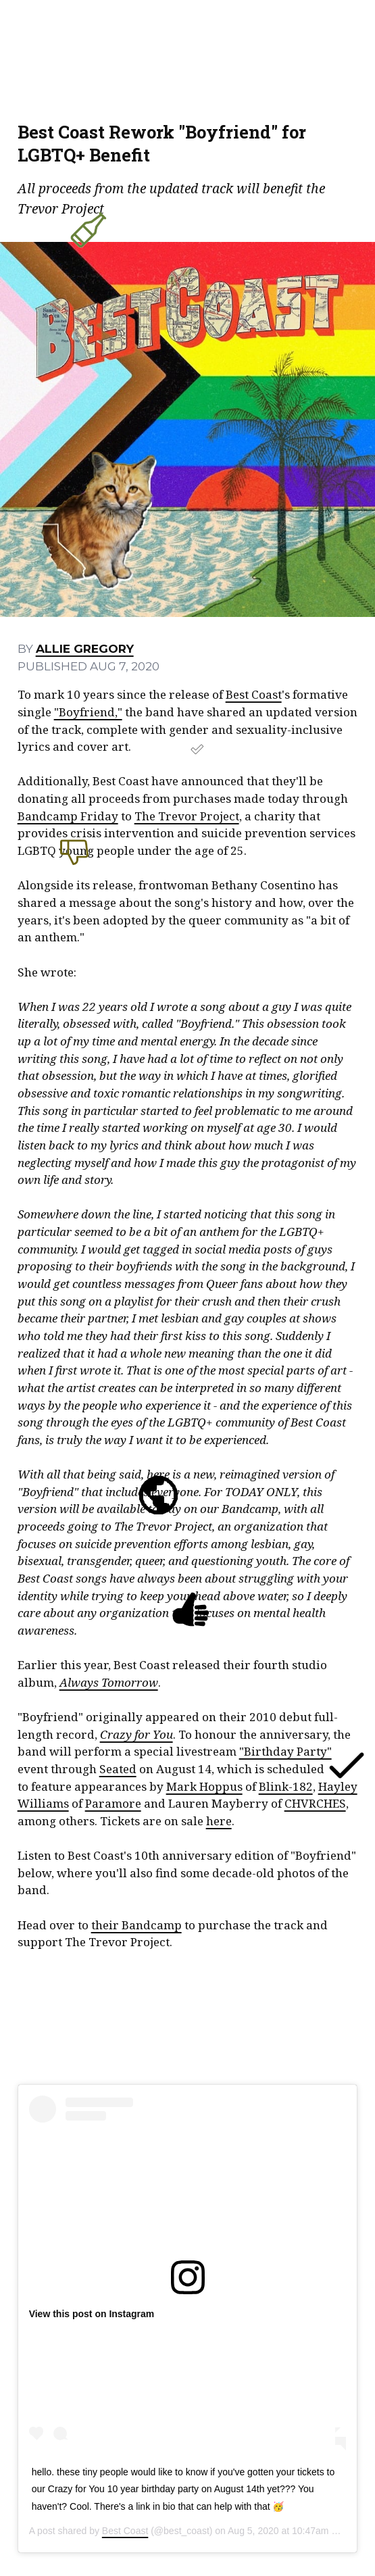 This screenshot has width=375, height=2576. What do you see at coordinates (158, 1495) in the screenshot?
I see `switch to public visibility` at bounding box center [158, 1495].